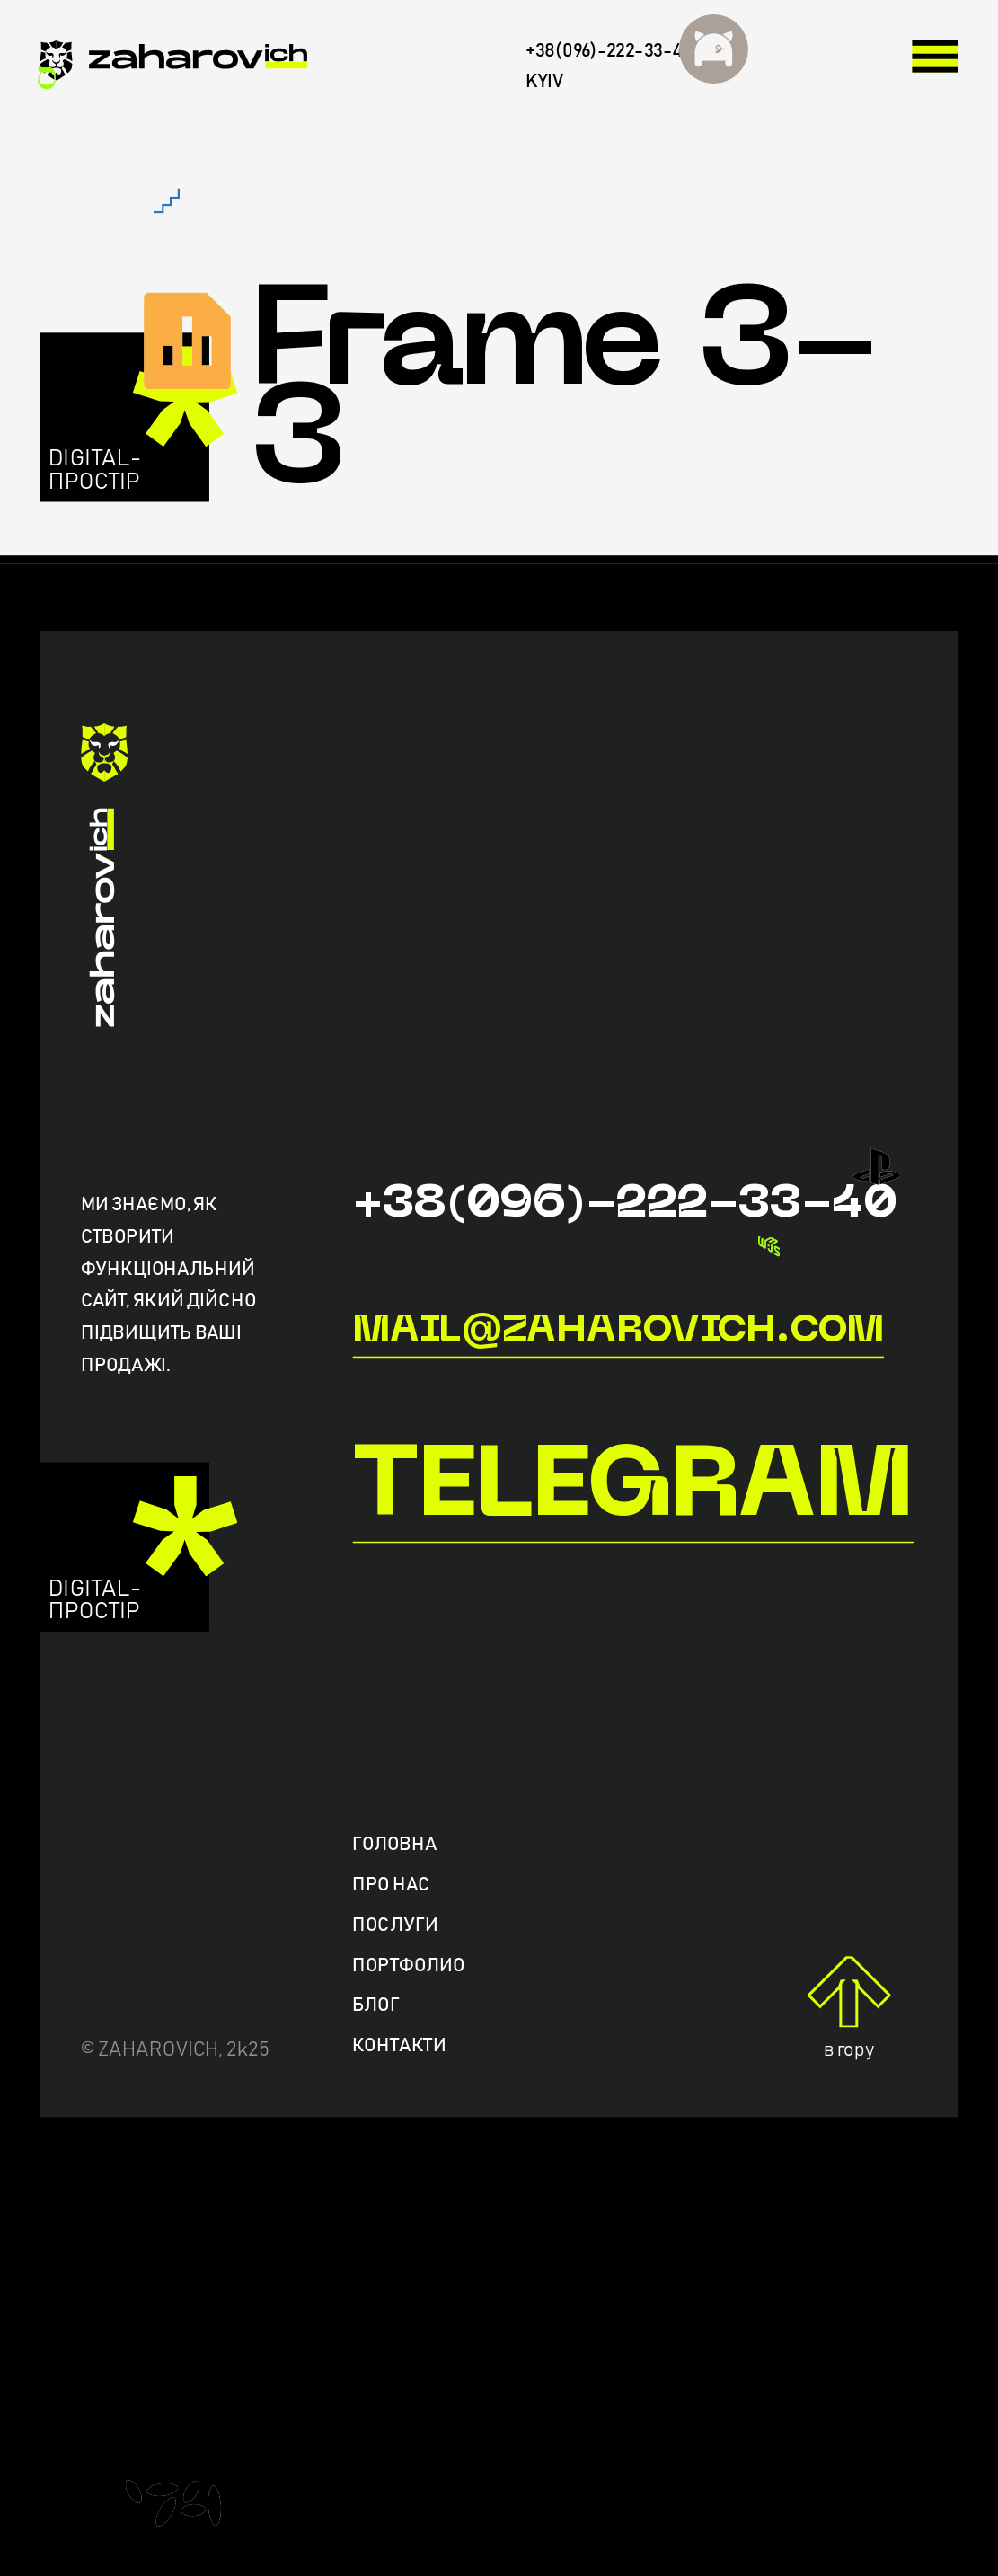  I want to click on visit porkbun domain registrar website, so click(713, 49).